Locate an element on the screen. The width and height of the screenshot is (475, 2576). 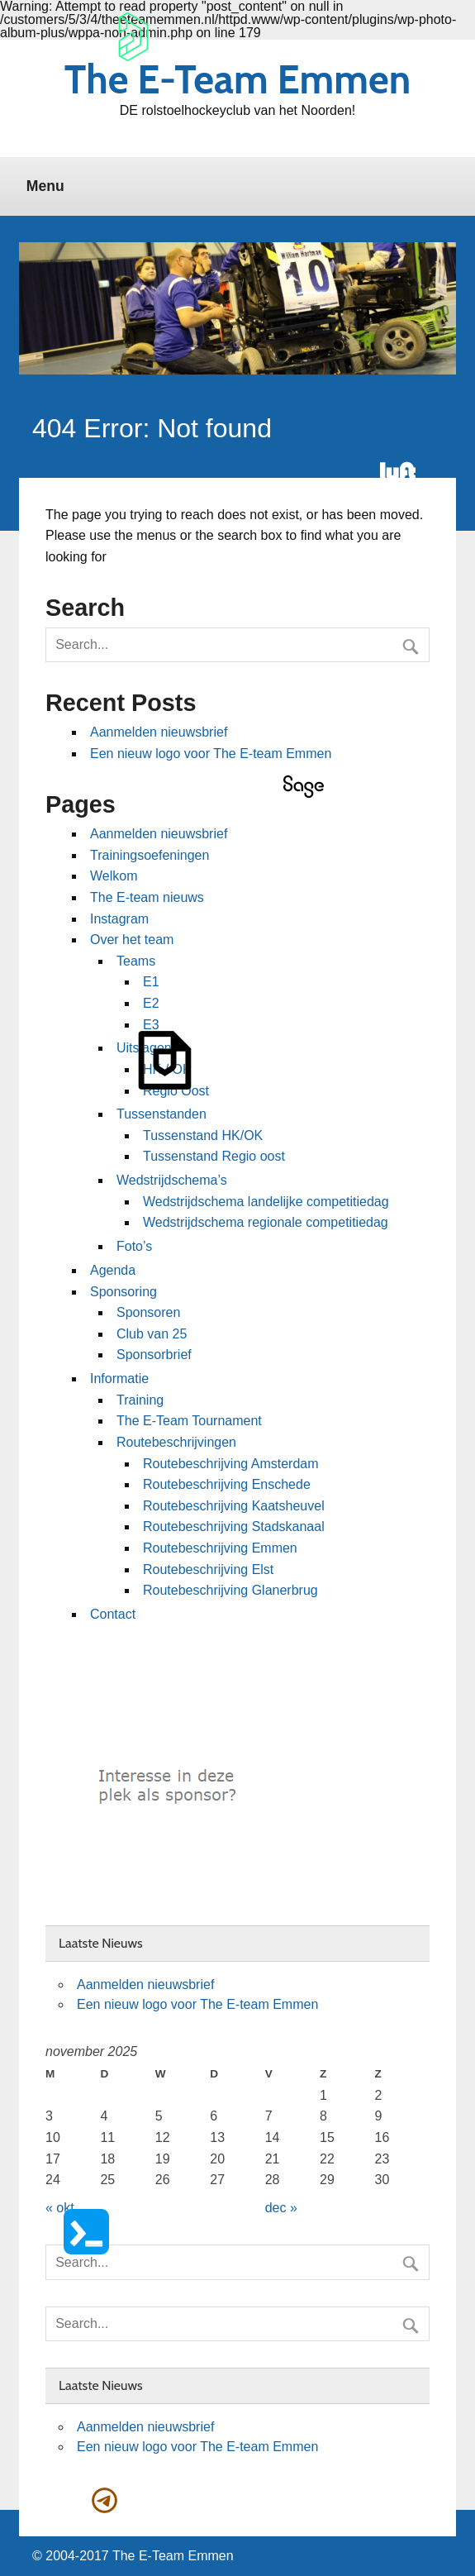
open the lyft app is located at coordinates (397, 474).